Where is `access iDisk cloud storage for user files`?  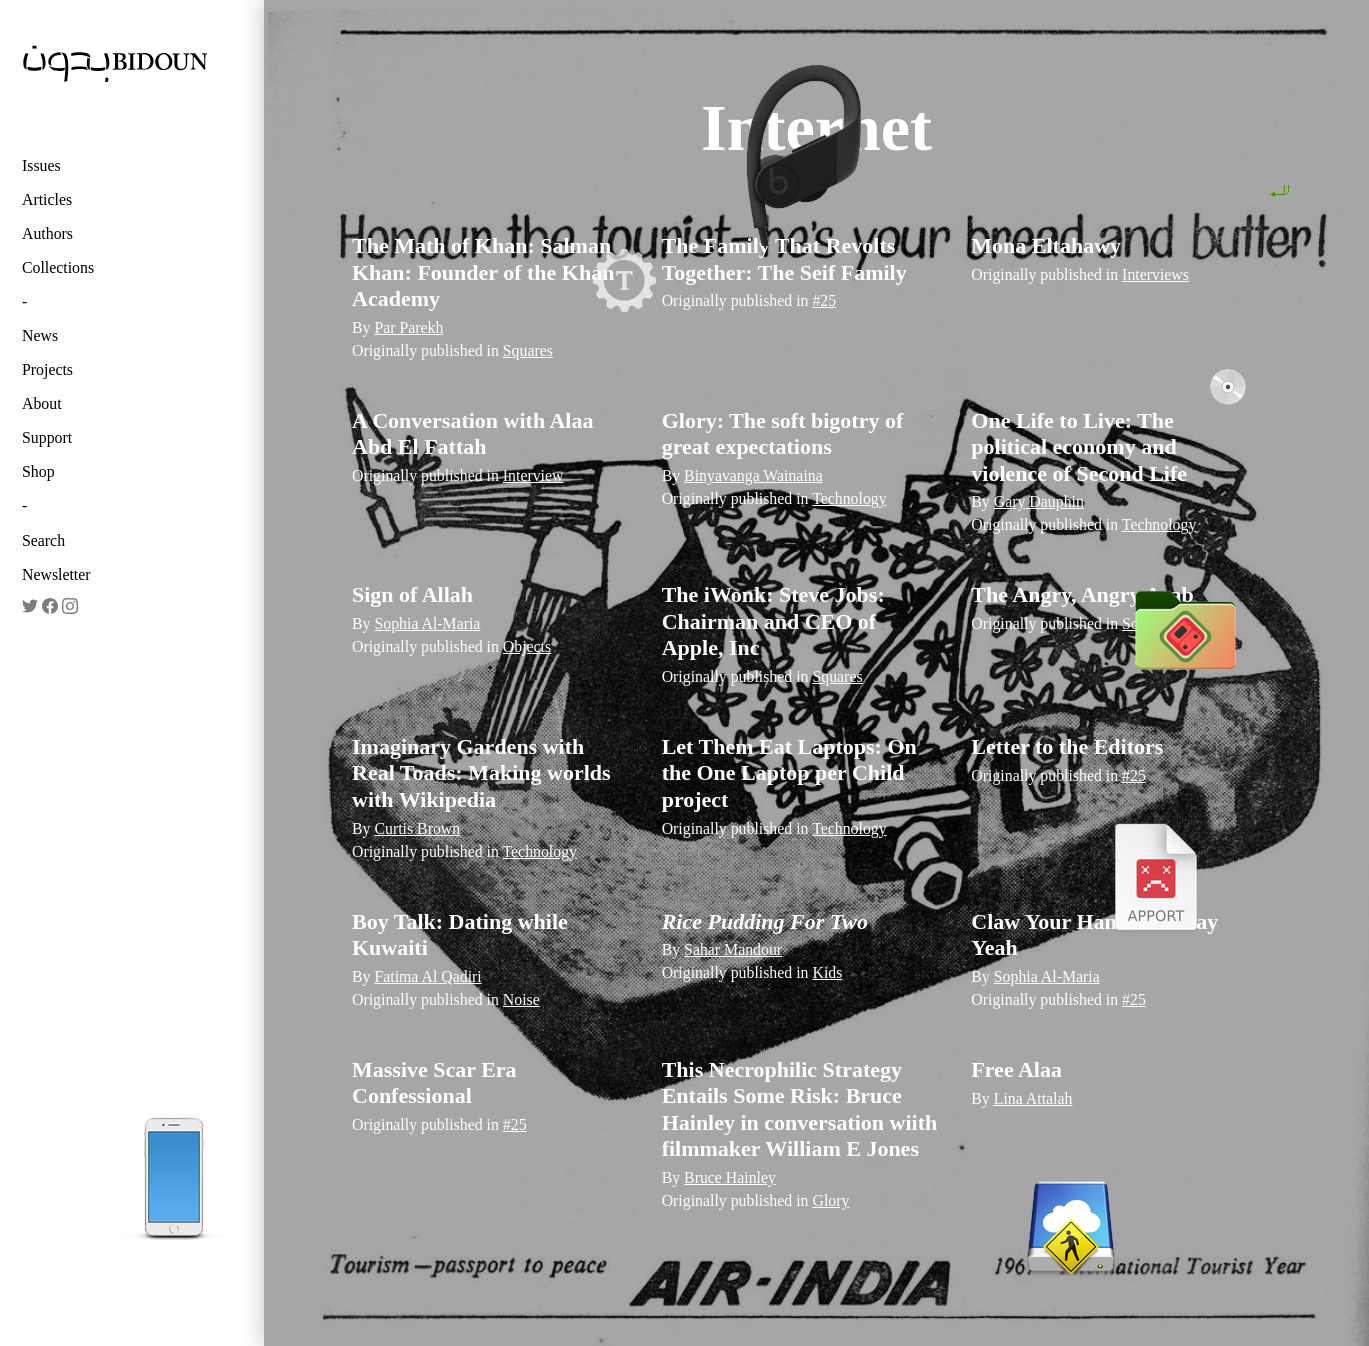
access iDisk cloud storage for user files is located at coordinates (1071, 1229).